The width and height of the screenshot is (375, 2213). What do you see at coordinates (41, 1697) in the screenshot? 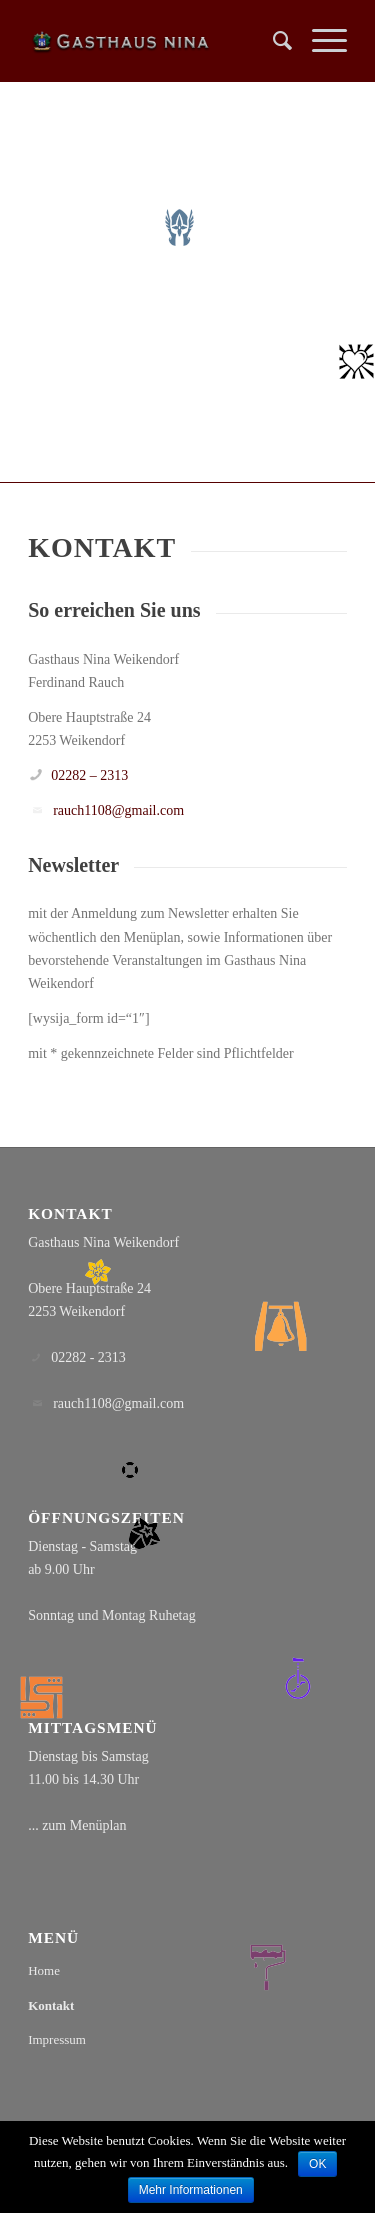
I see `abstract game logo or brand mark` at bounding box center [41, 1697].